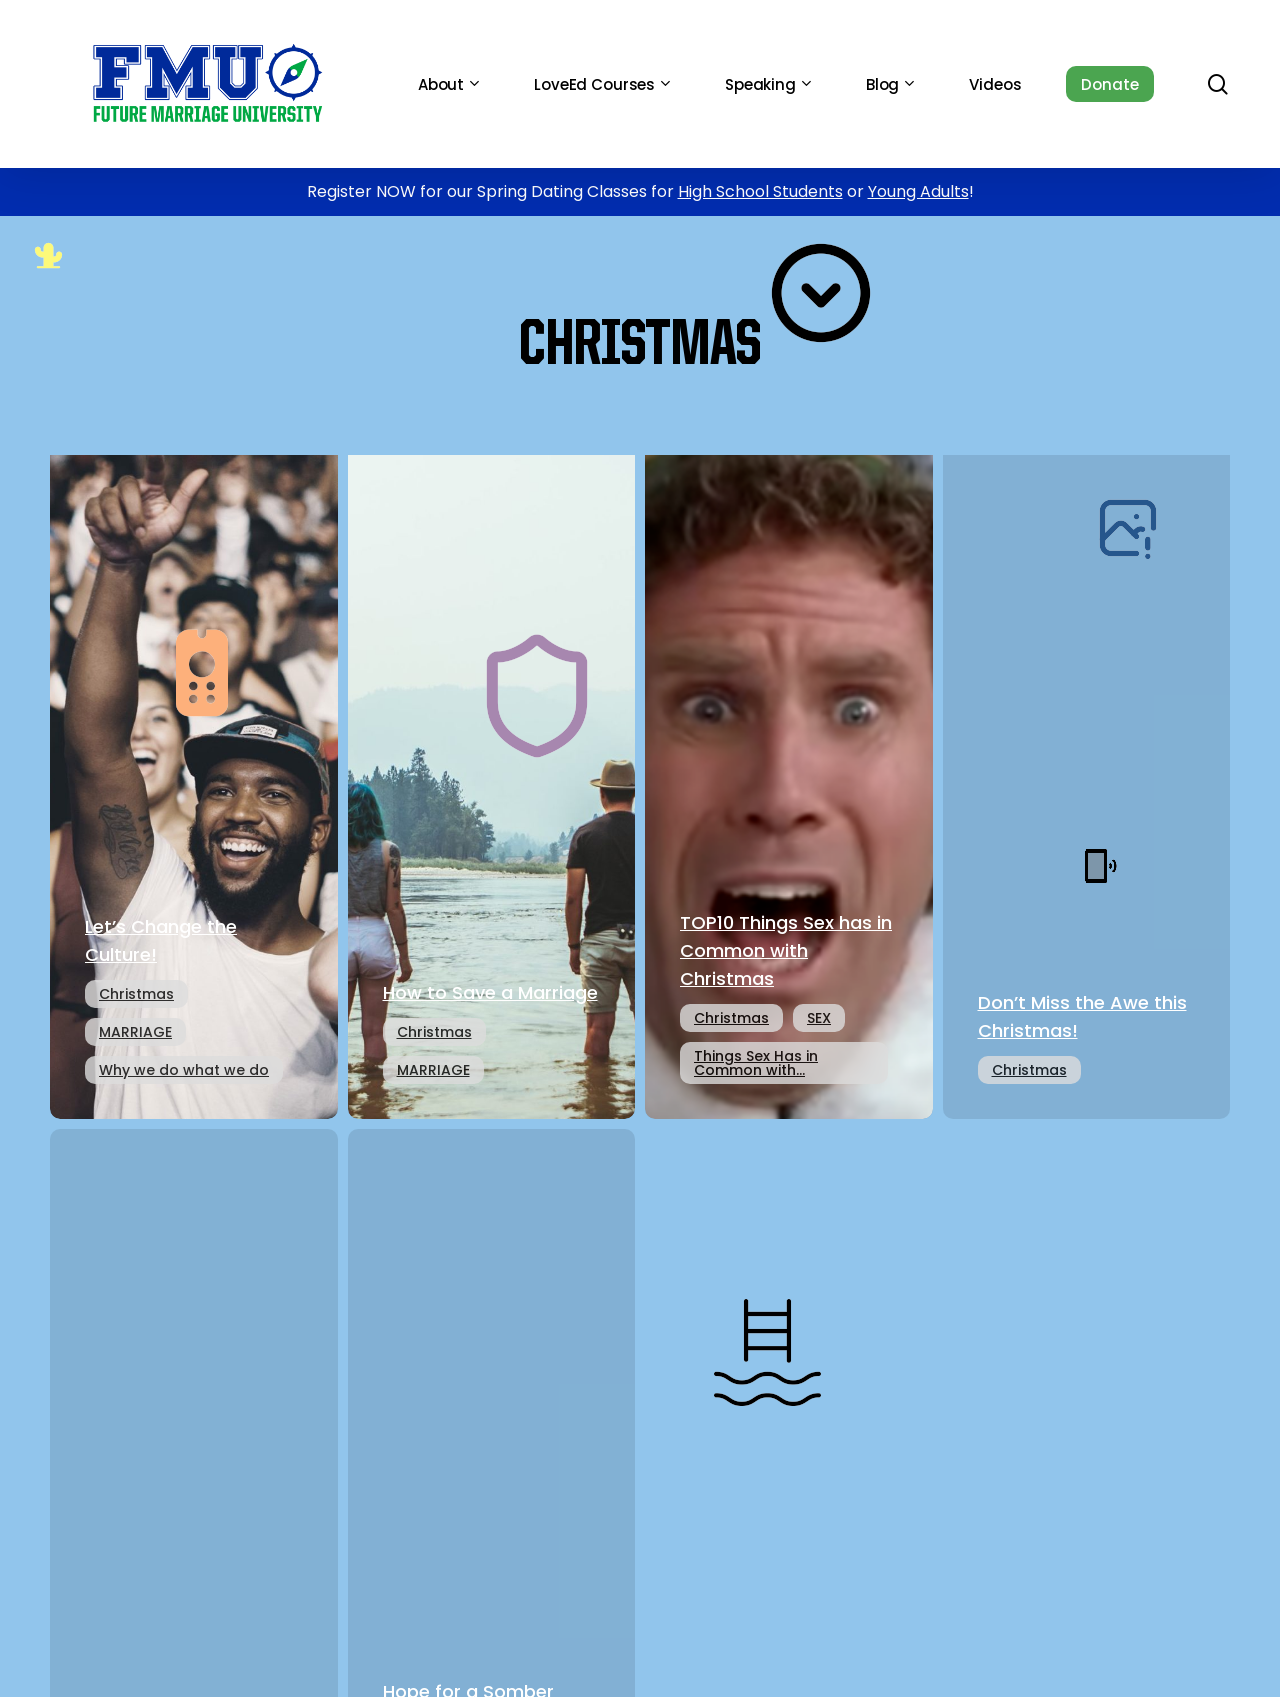  Describe the element at coordinates (767, 1352) in the screenshot. I see `indicates swimming pool amenity available` at that location.